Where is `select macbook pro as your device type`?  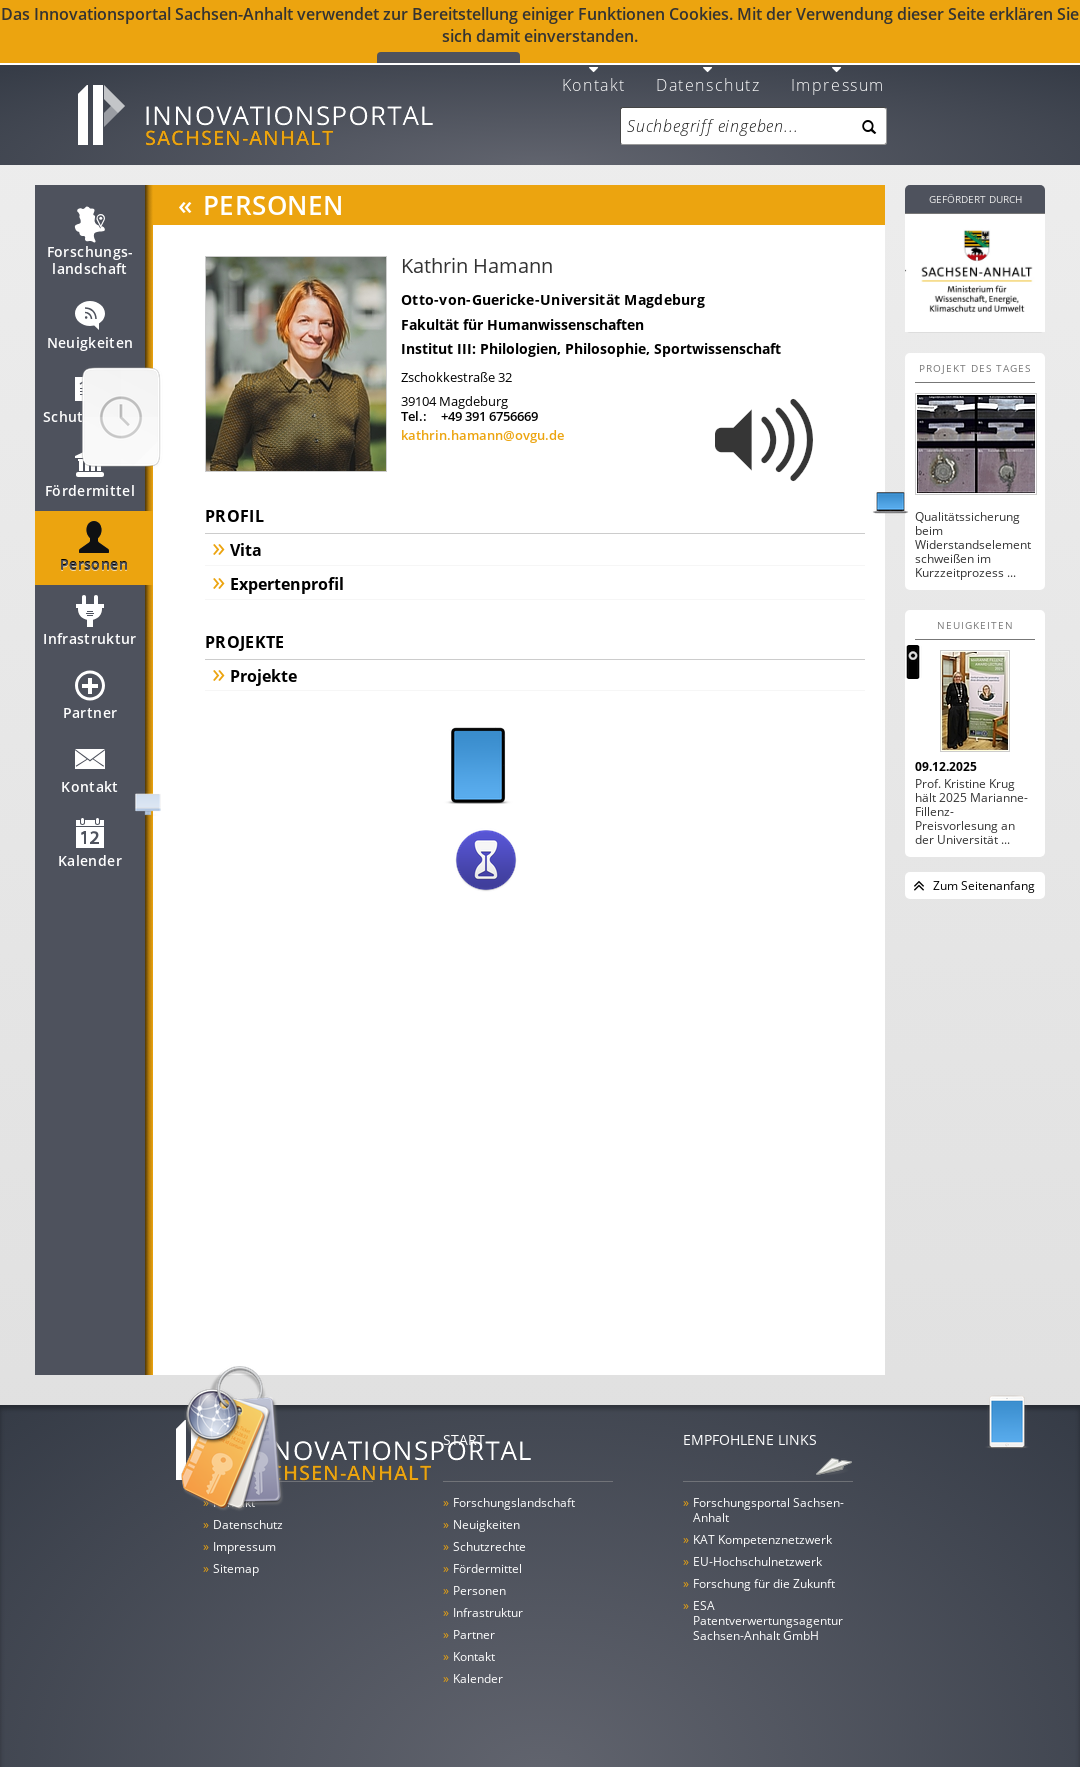 select macbook pro as your device type is located at coordinates (890, 501).